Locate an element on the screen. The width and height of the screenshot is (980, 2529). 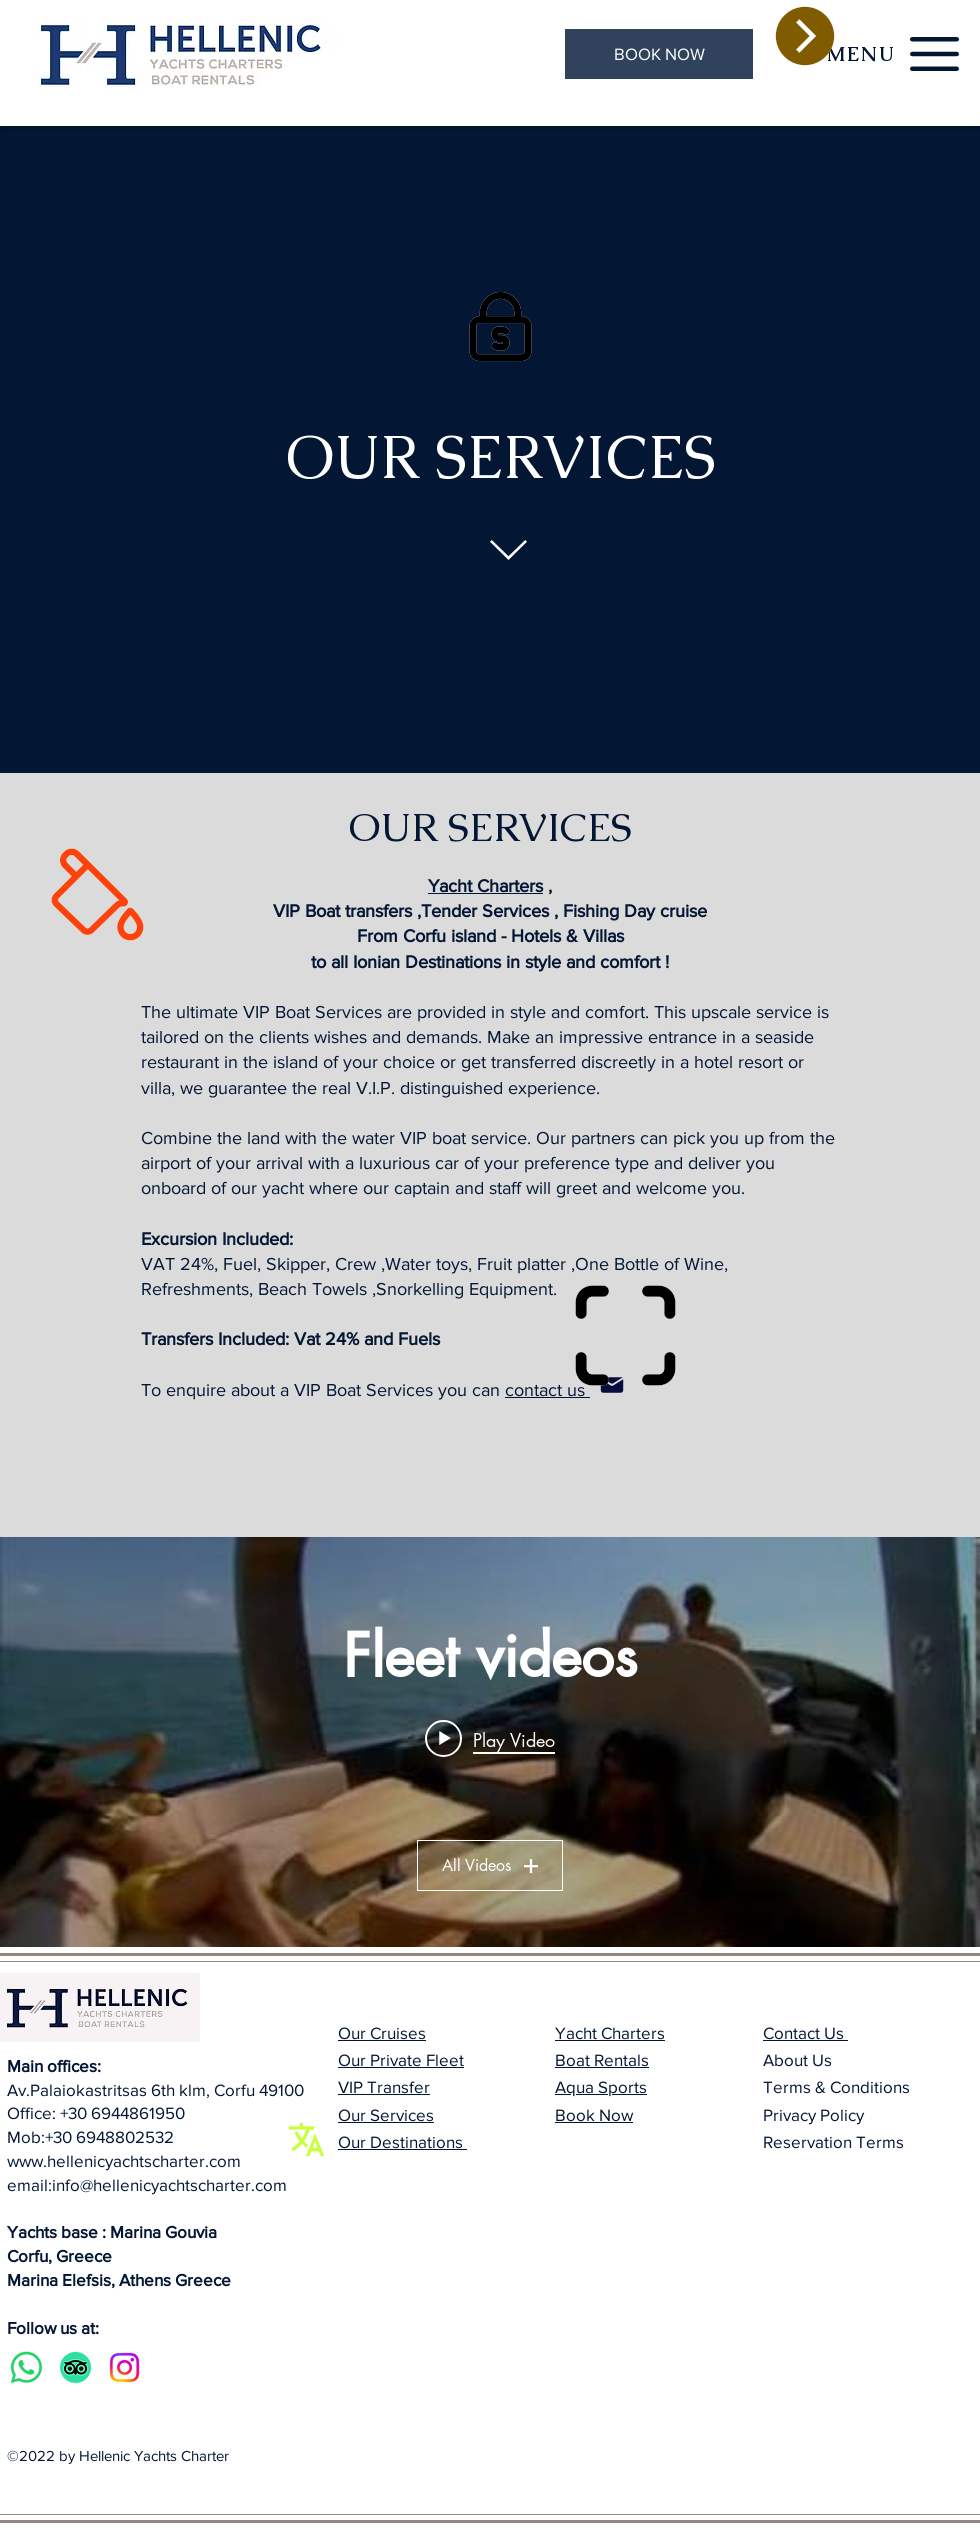
crop or resize an image is located at coordinates (625, 1335).